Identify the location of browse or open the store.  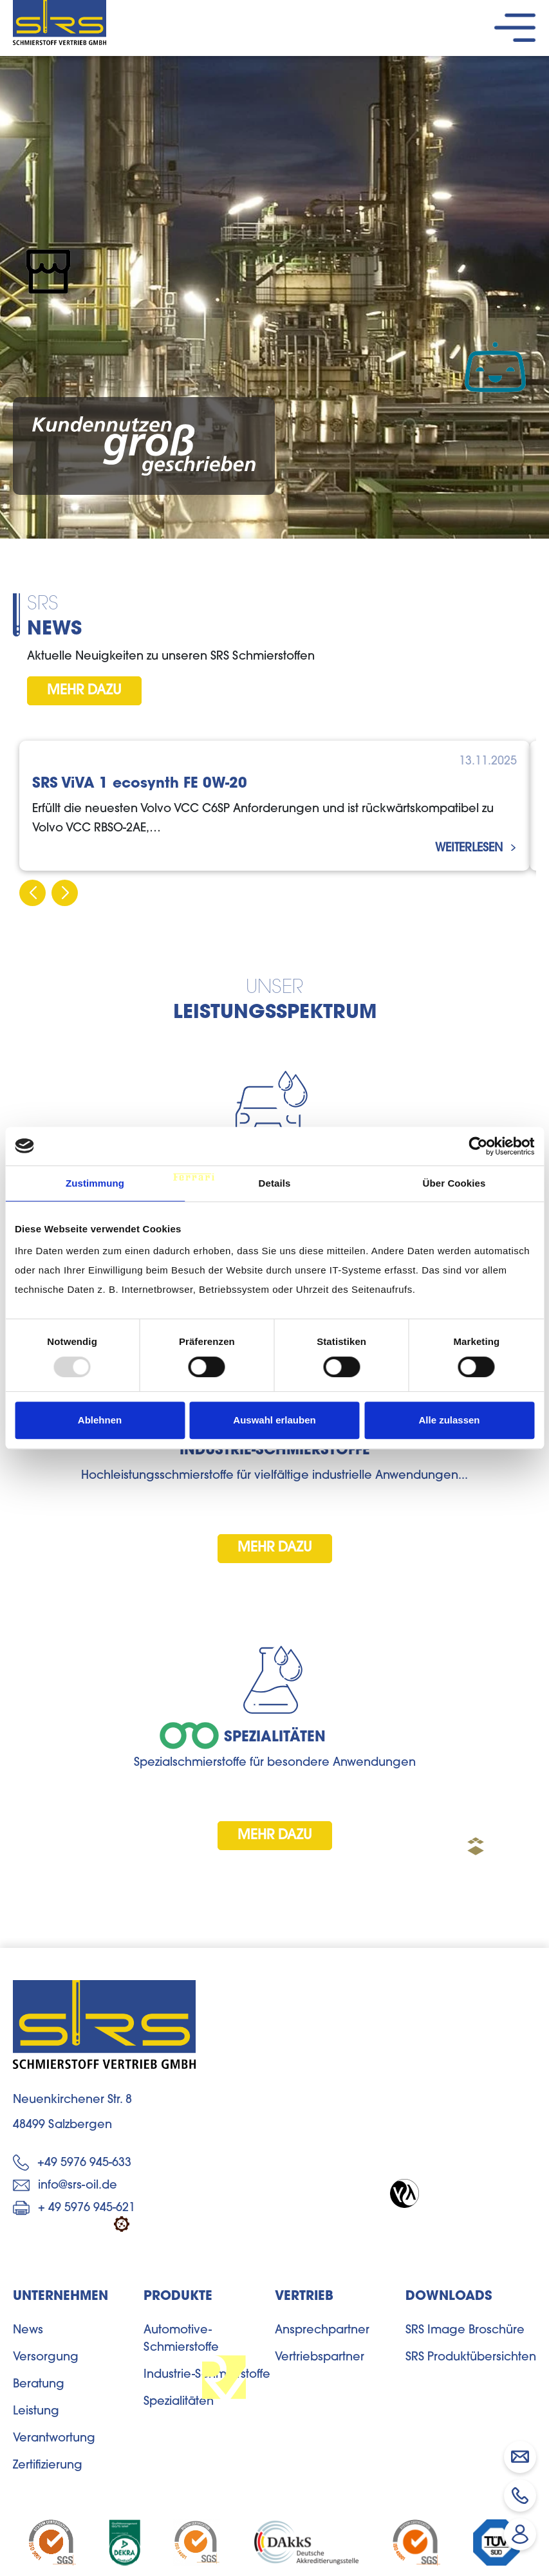
(48, 272).